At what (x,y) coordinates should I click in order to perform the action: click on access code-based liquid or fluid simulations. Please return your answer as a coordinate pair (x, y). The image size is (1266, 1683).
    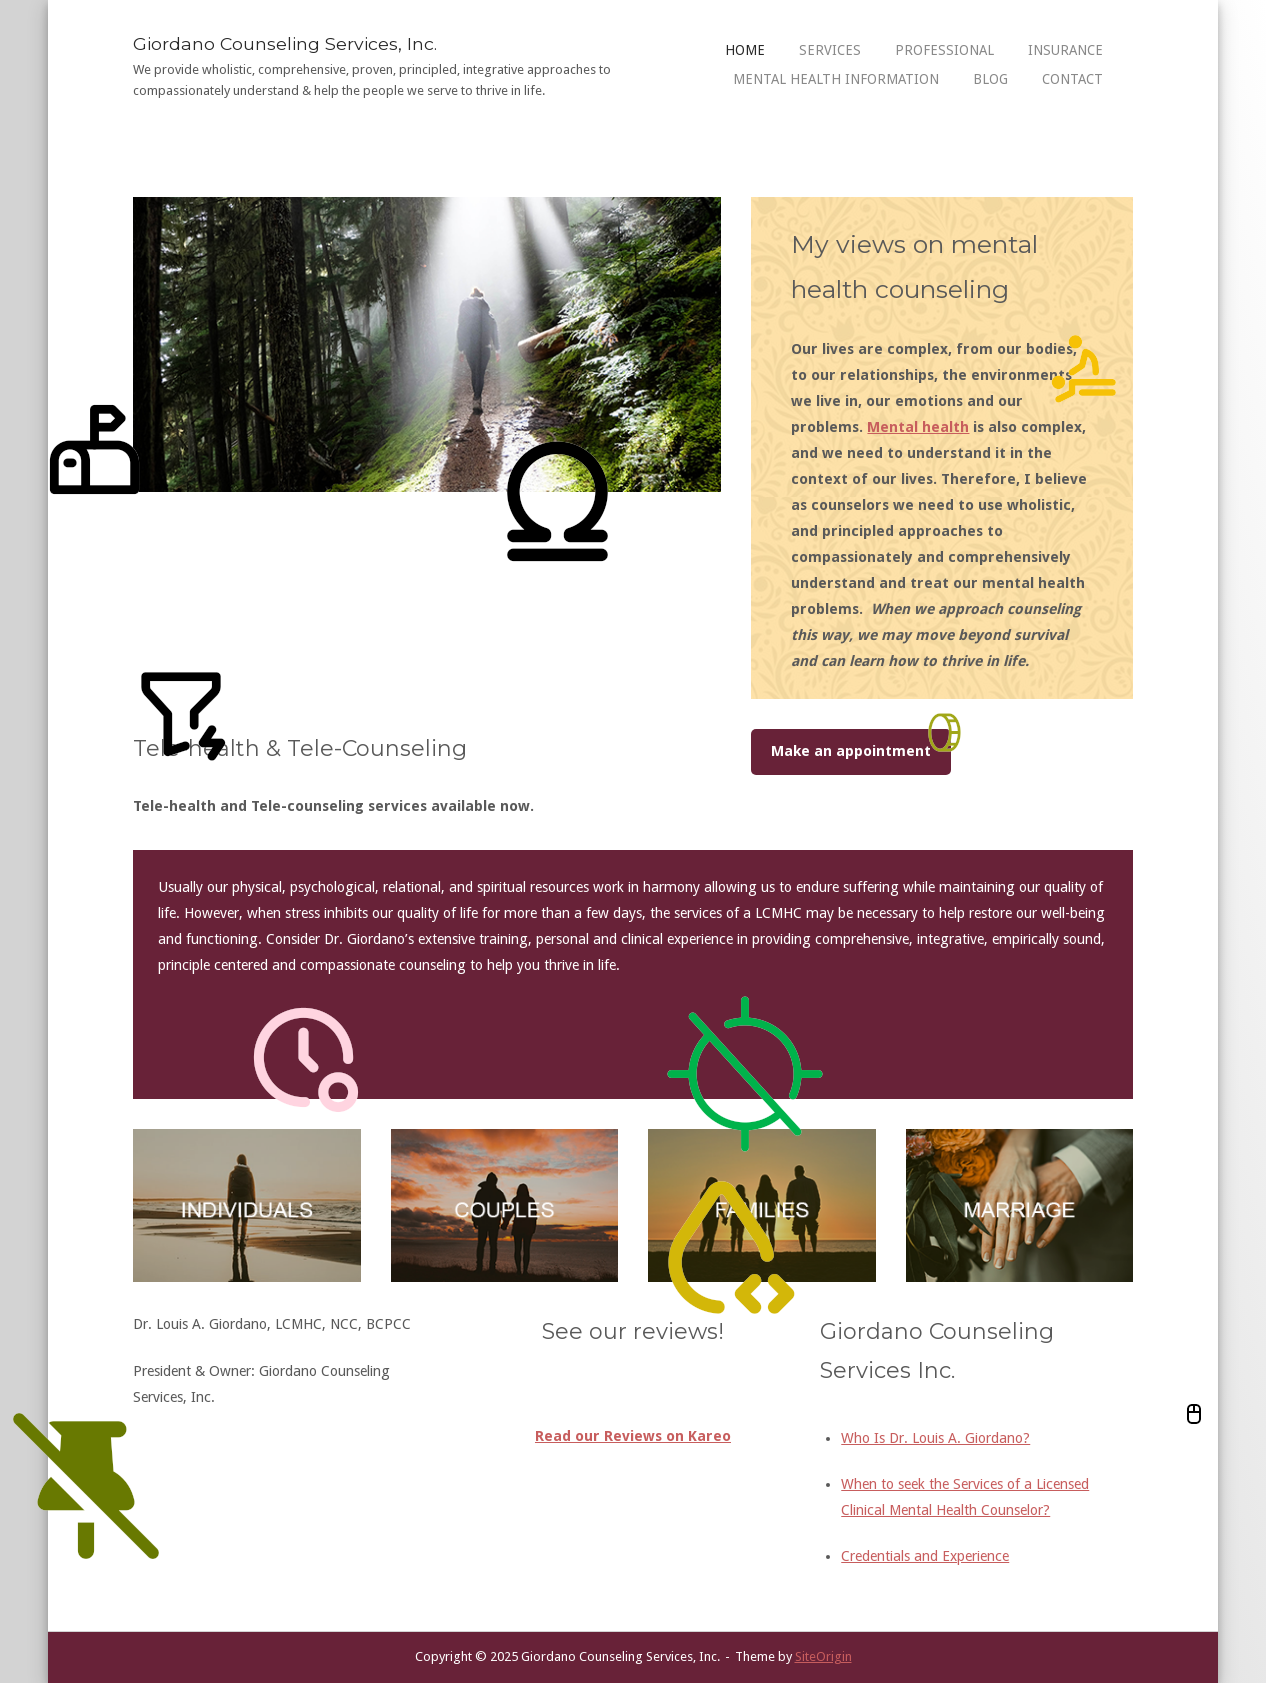
    Looking at the image, I should click on (721, 1247).